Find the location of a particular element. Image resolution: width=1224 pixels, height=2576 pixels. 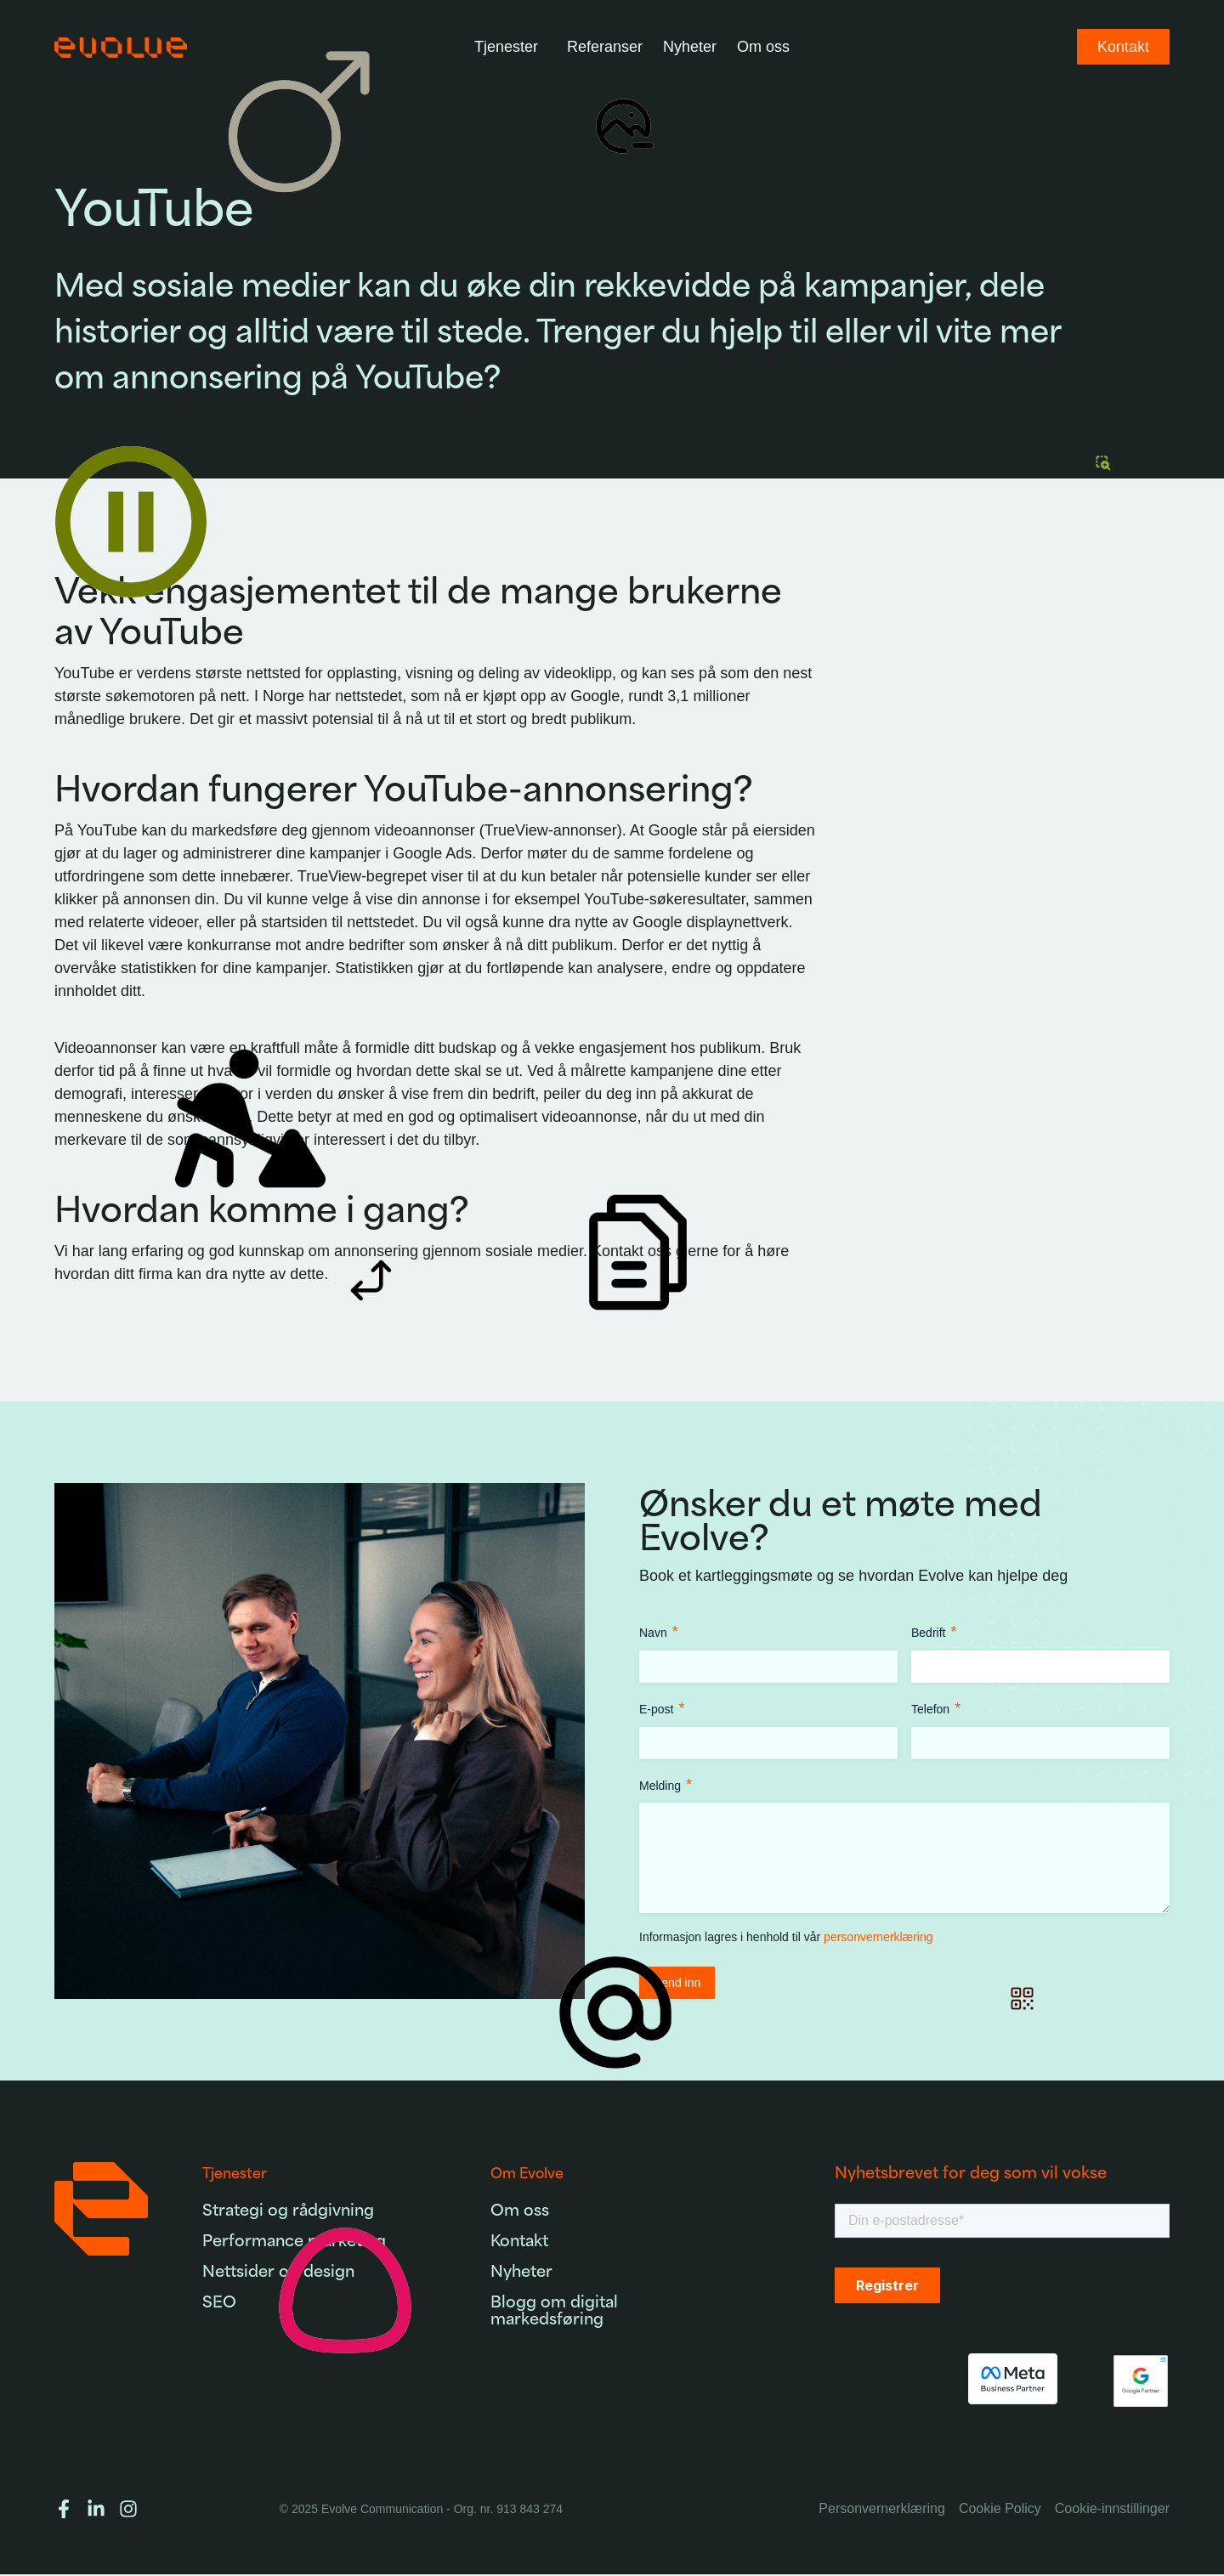

pause media playback is located at coordinates (131, 522).